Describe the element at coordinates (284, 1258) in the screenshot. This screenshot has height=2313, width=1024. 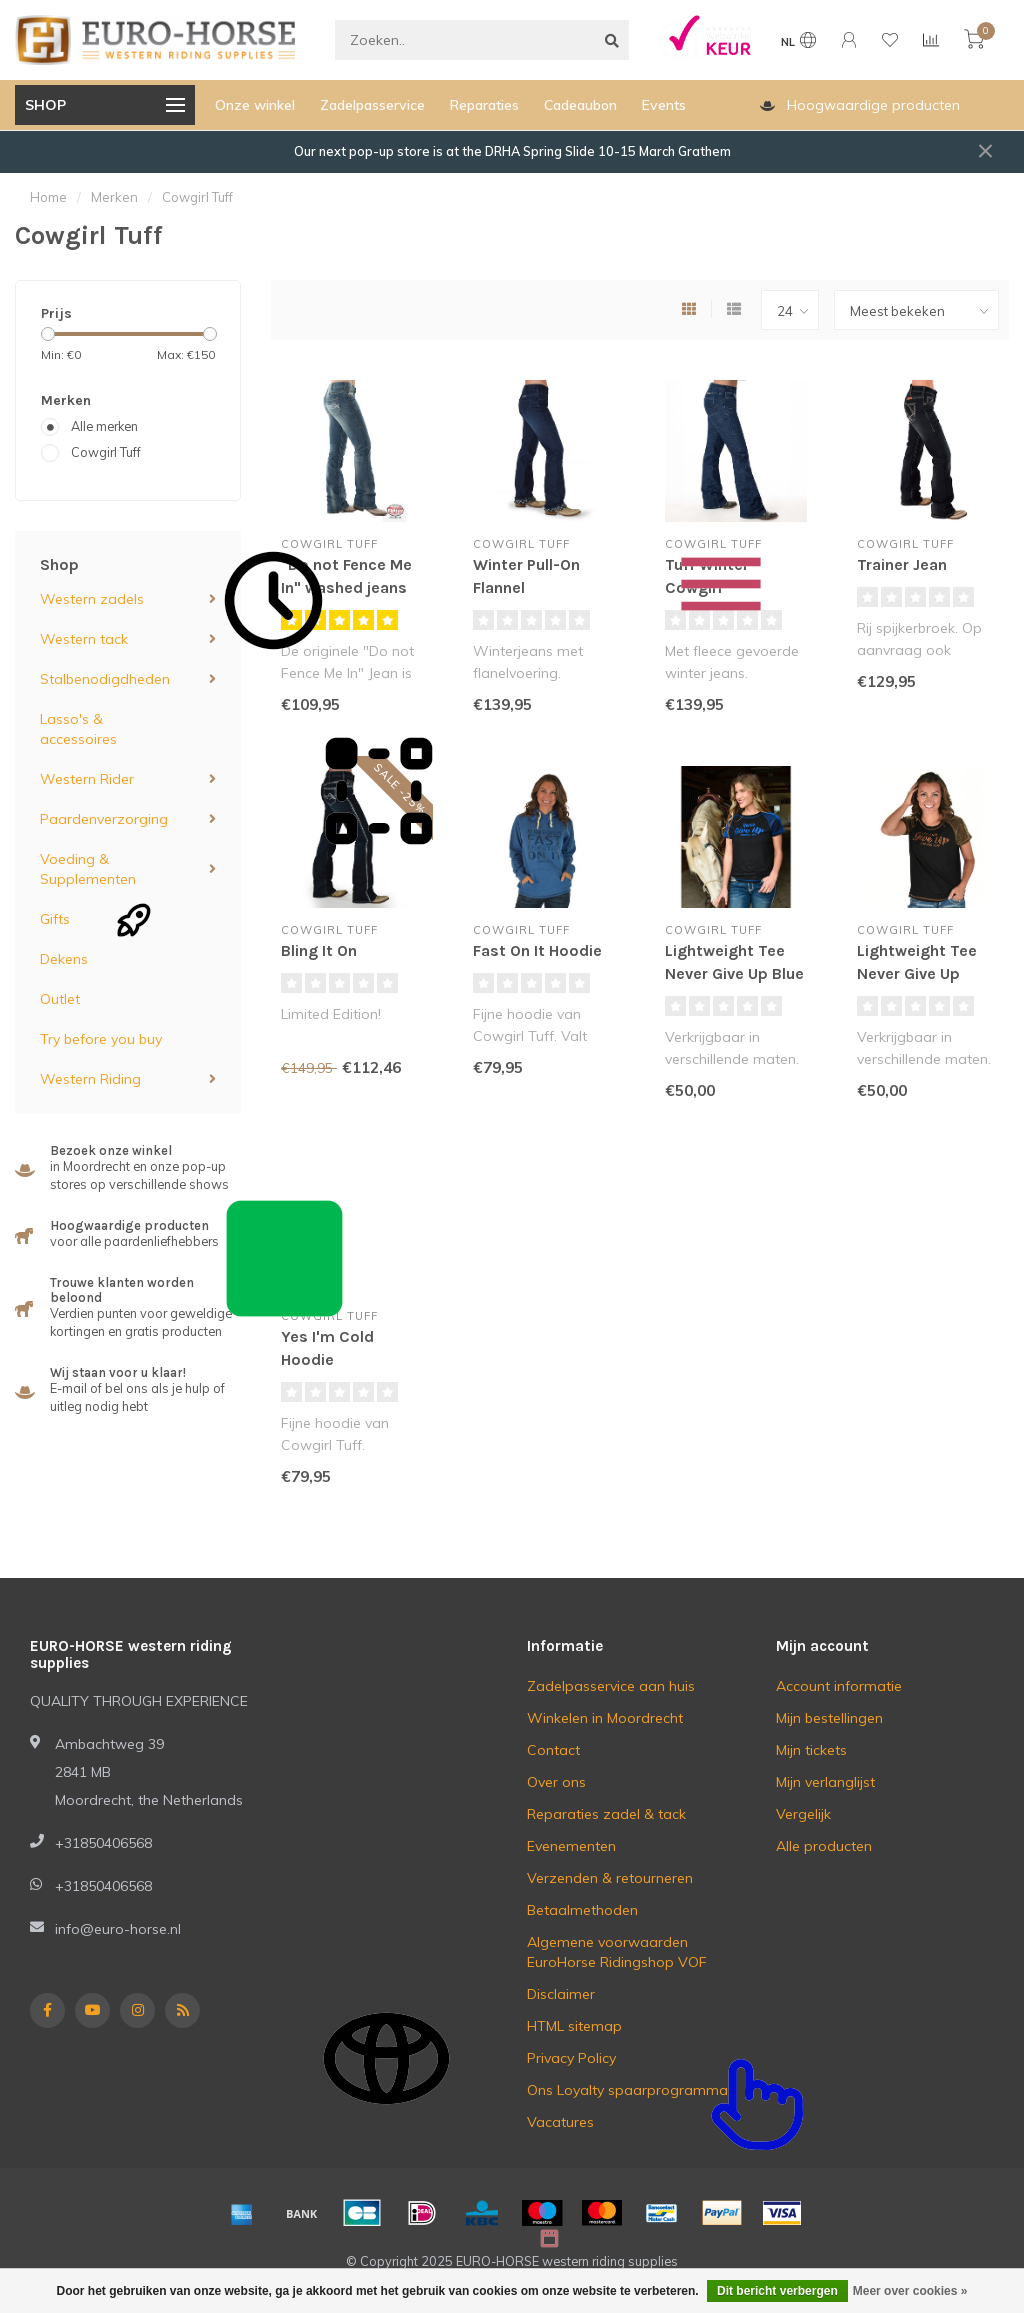
I see `a filled checkbox or selected state` at that location.